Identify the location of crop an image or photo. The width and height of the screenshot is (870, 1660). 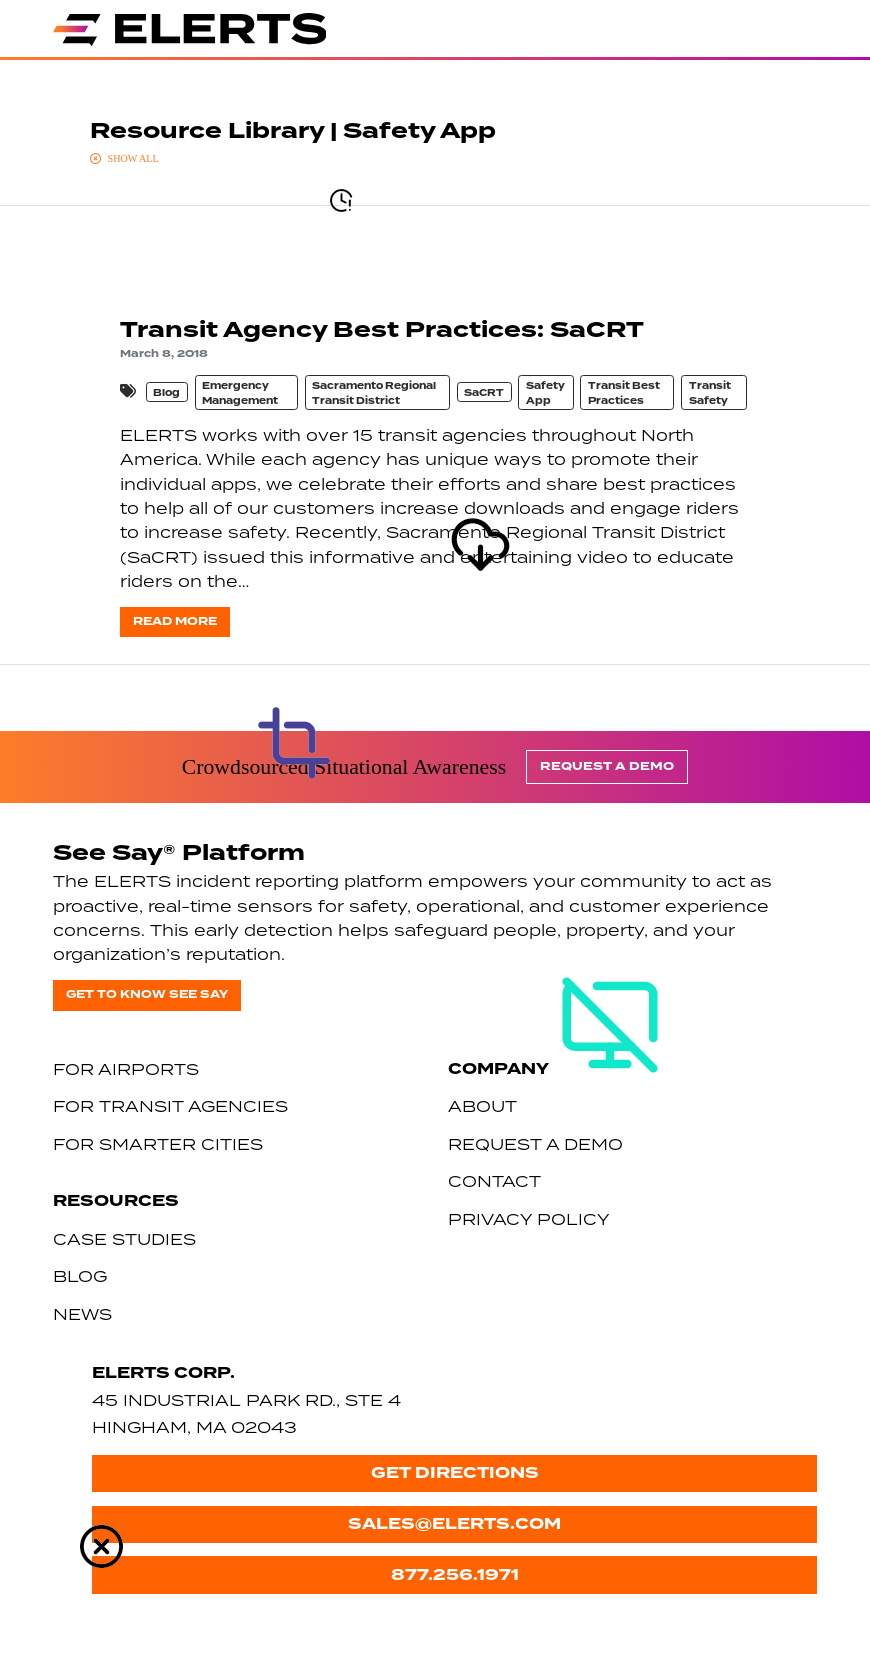
(294, 743).